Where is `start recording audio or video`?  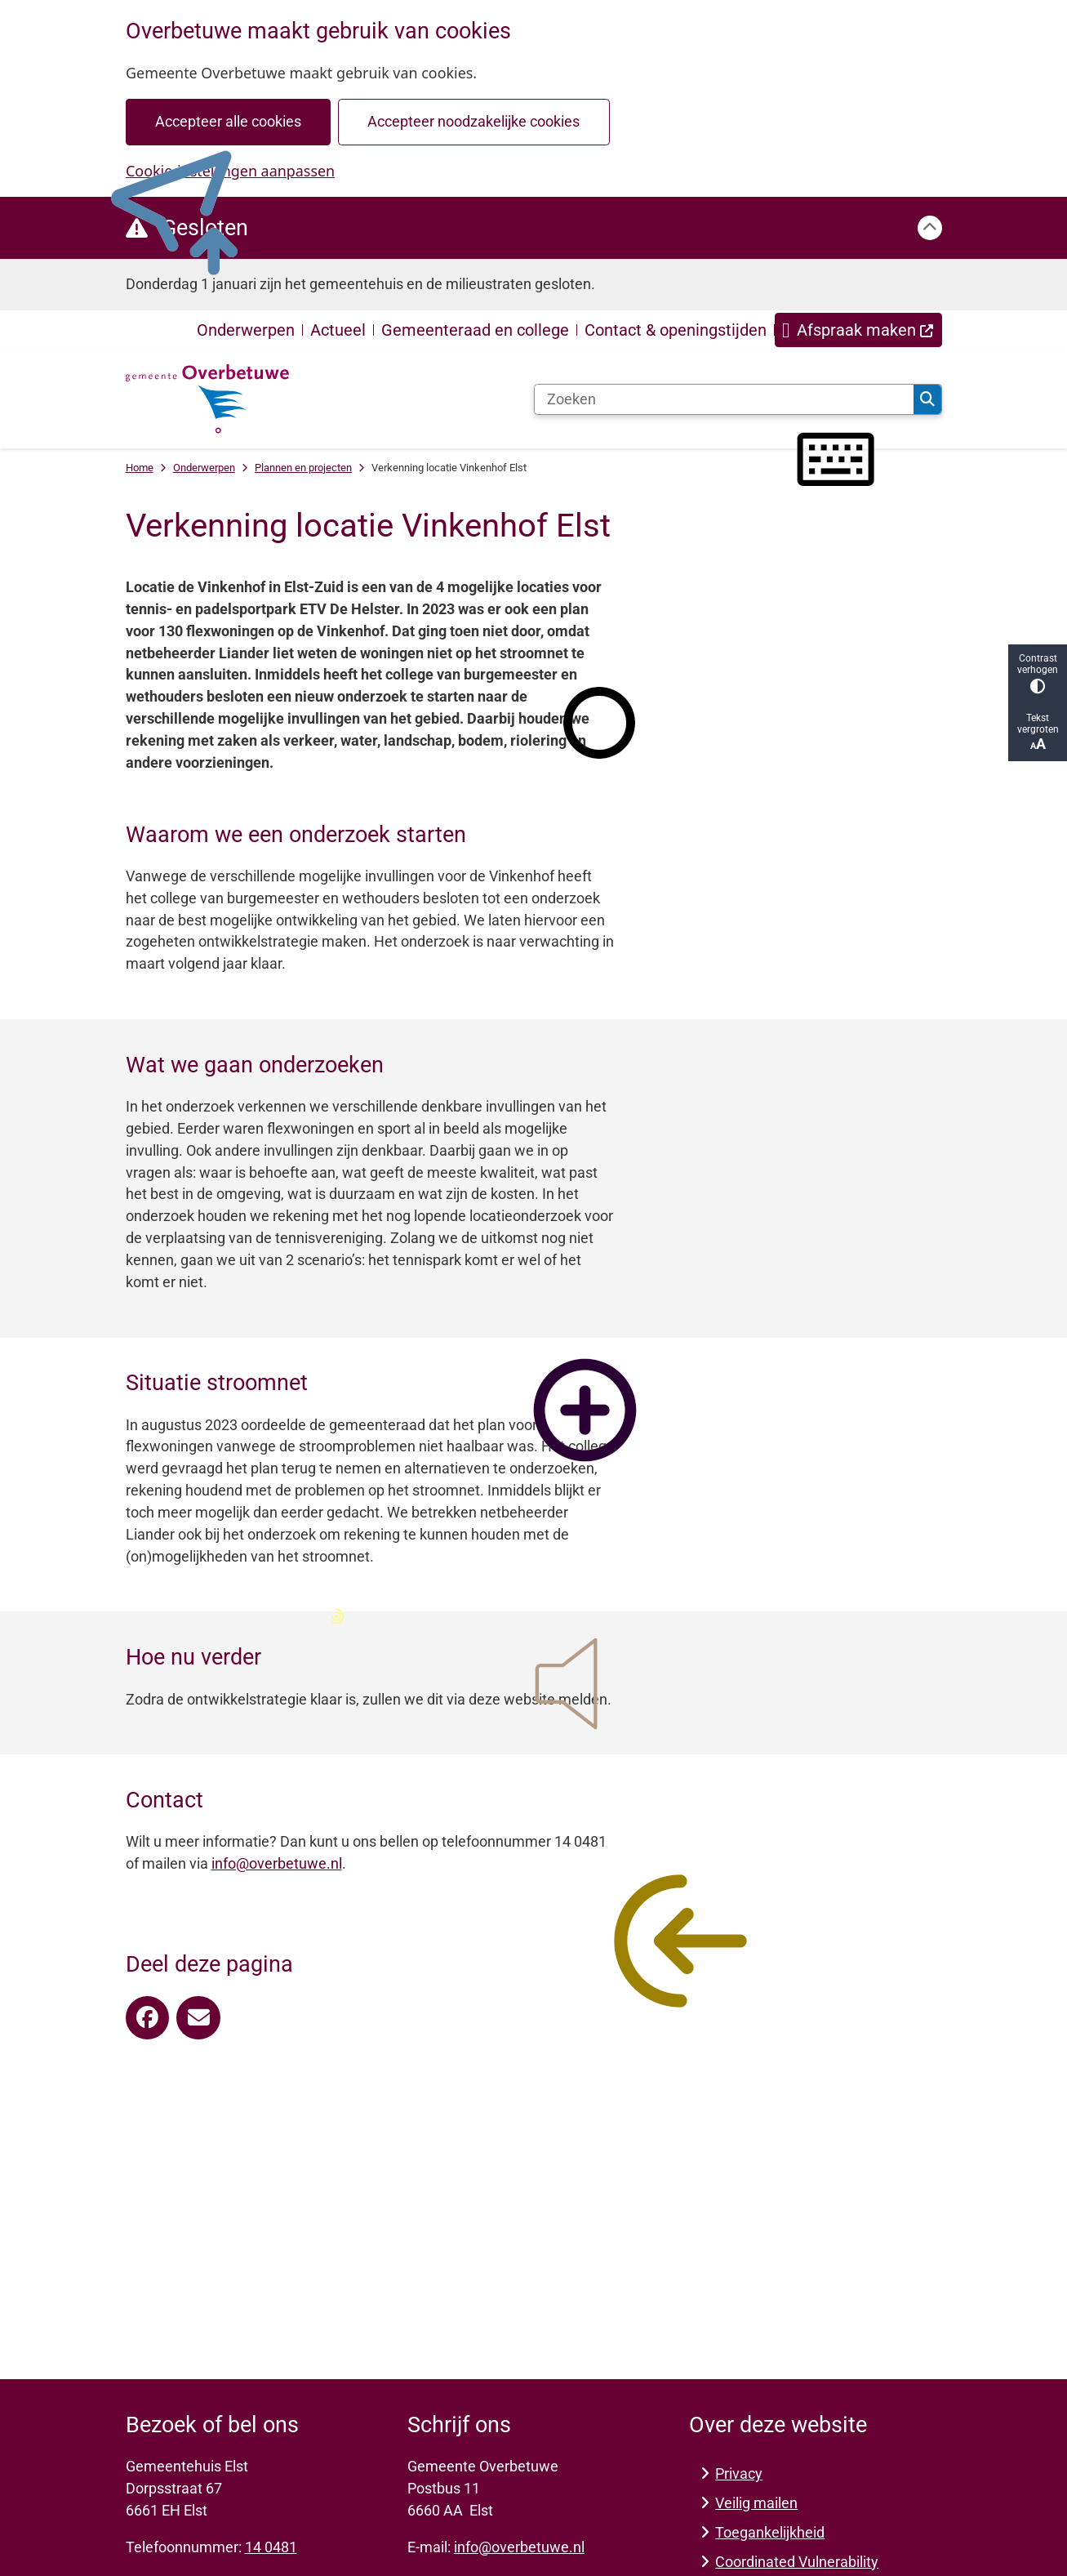
start recording audio or video is located at coordinates (599, 723).